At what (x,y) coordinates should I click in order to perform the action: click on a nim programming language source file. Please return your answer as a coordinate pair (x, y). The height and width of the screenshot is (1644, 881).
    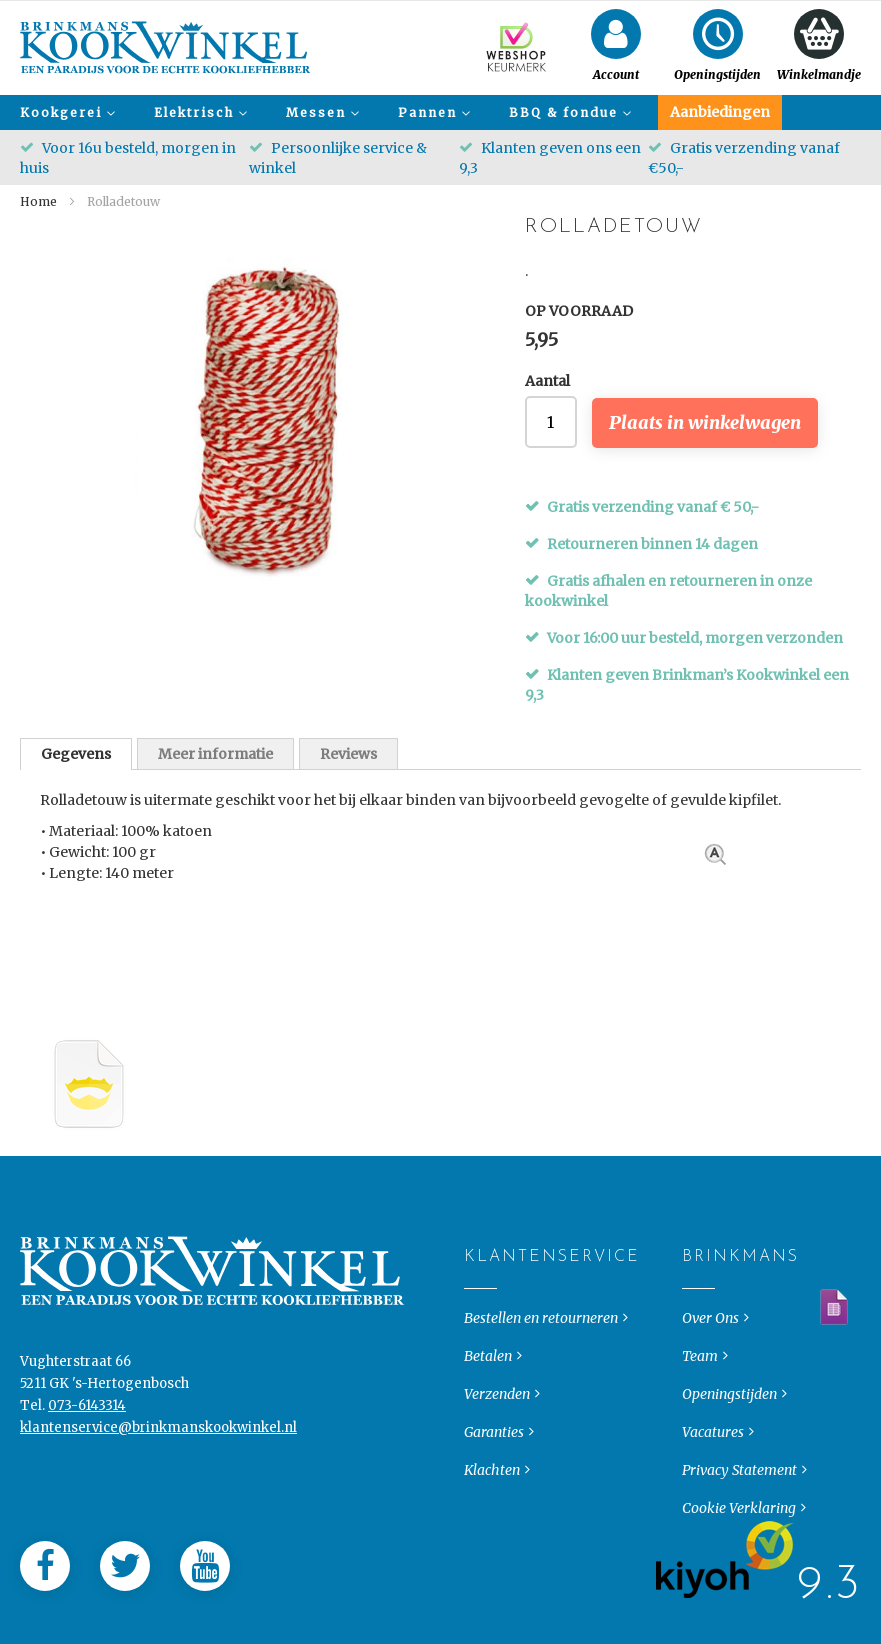
    Looking at the image, I should click on (89, 1084).